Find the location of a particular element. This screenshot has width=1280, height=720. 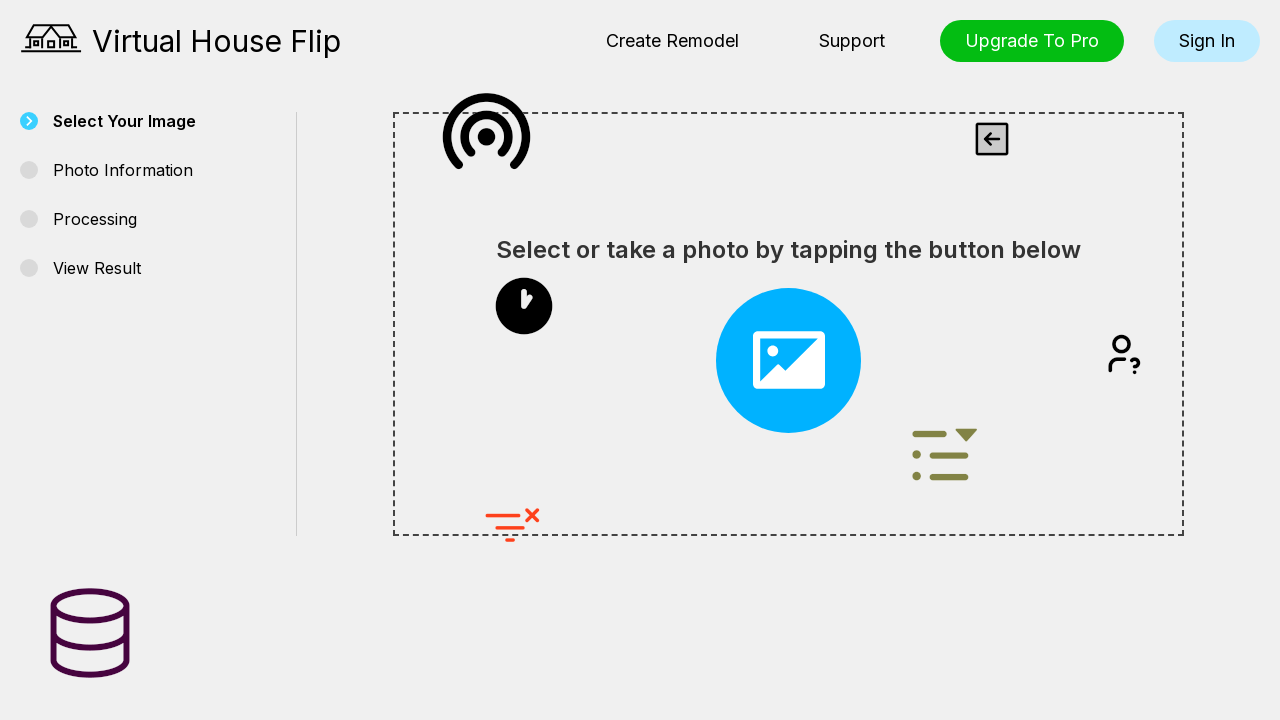

unknown or unidentified user is located at coordinates (1121, 353).